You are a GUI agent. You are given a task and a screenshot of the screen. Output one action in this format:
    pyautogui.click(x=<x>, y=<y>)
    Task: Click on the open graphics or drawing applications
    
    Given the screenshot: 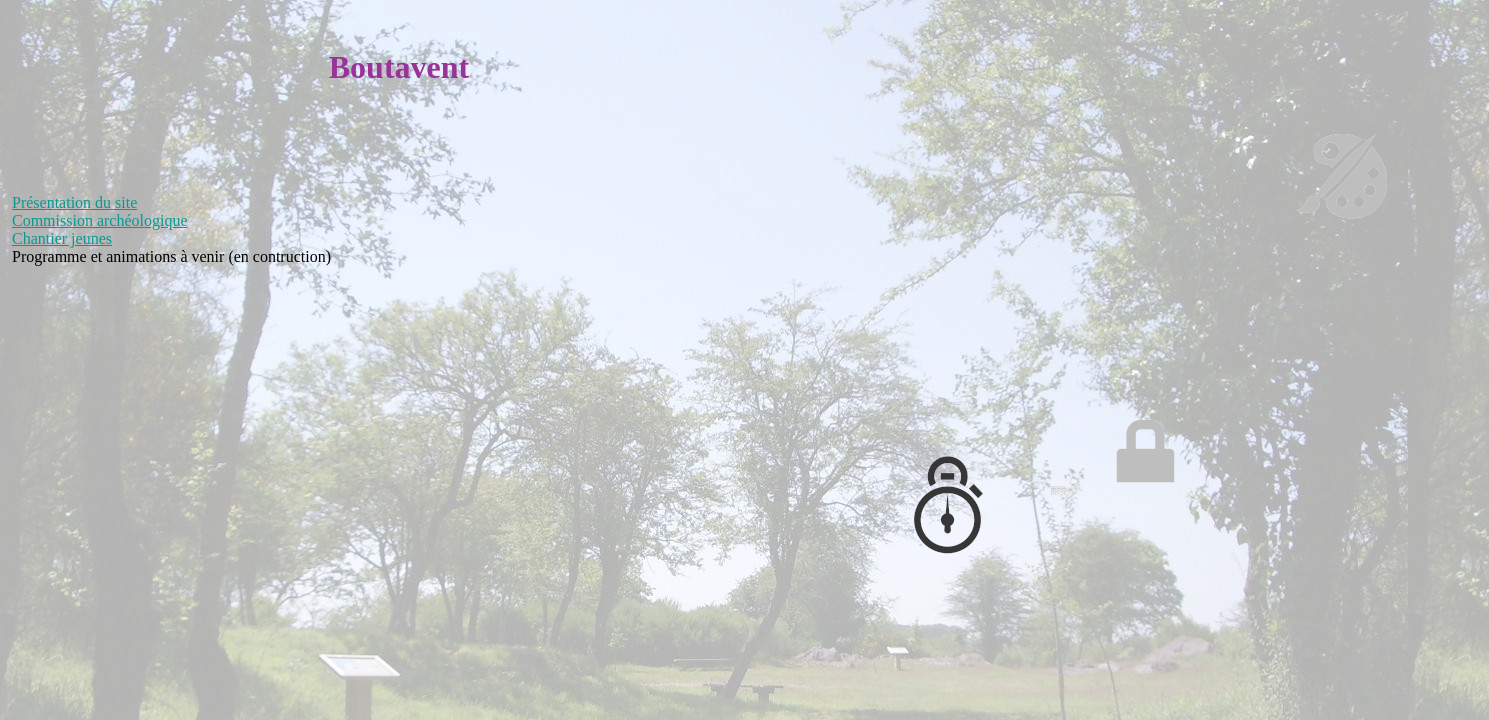 What is the action you would take?
    pyautogui.click(x=1342, y=179)
    